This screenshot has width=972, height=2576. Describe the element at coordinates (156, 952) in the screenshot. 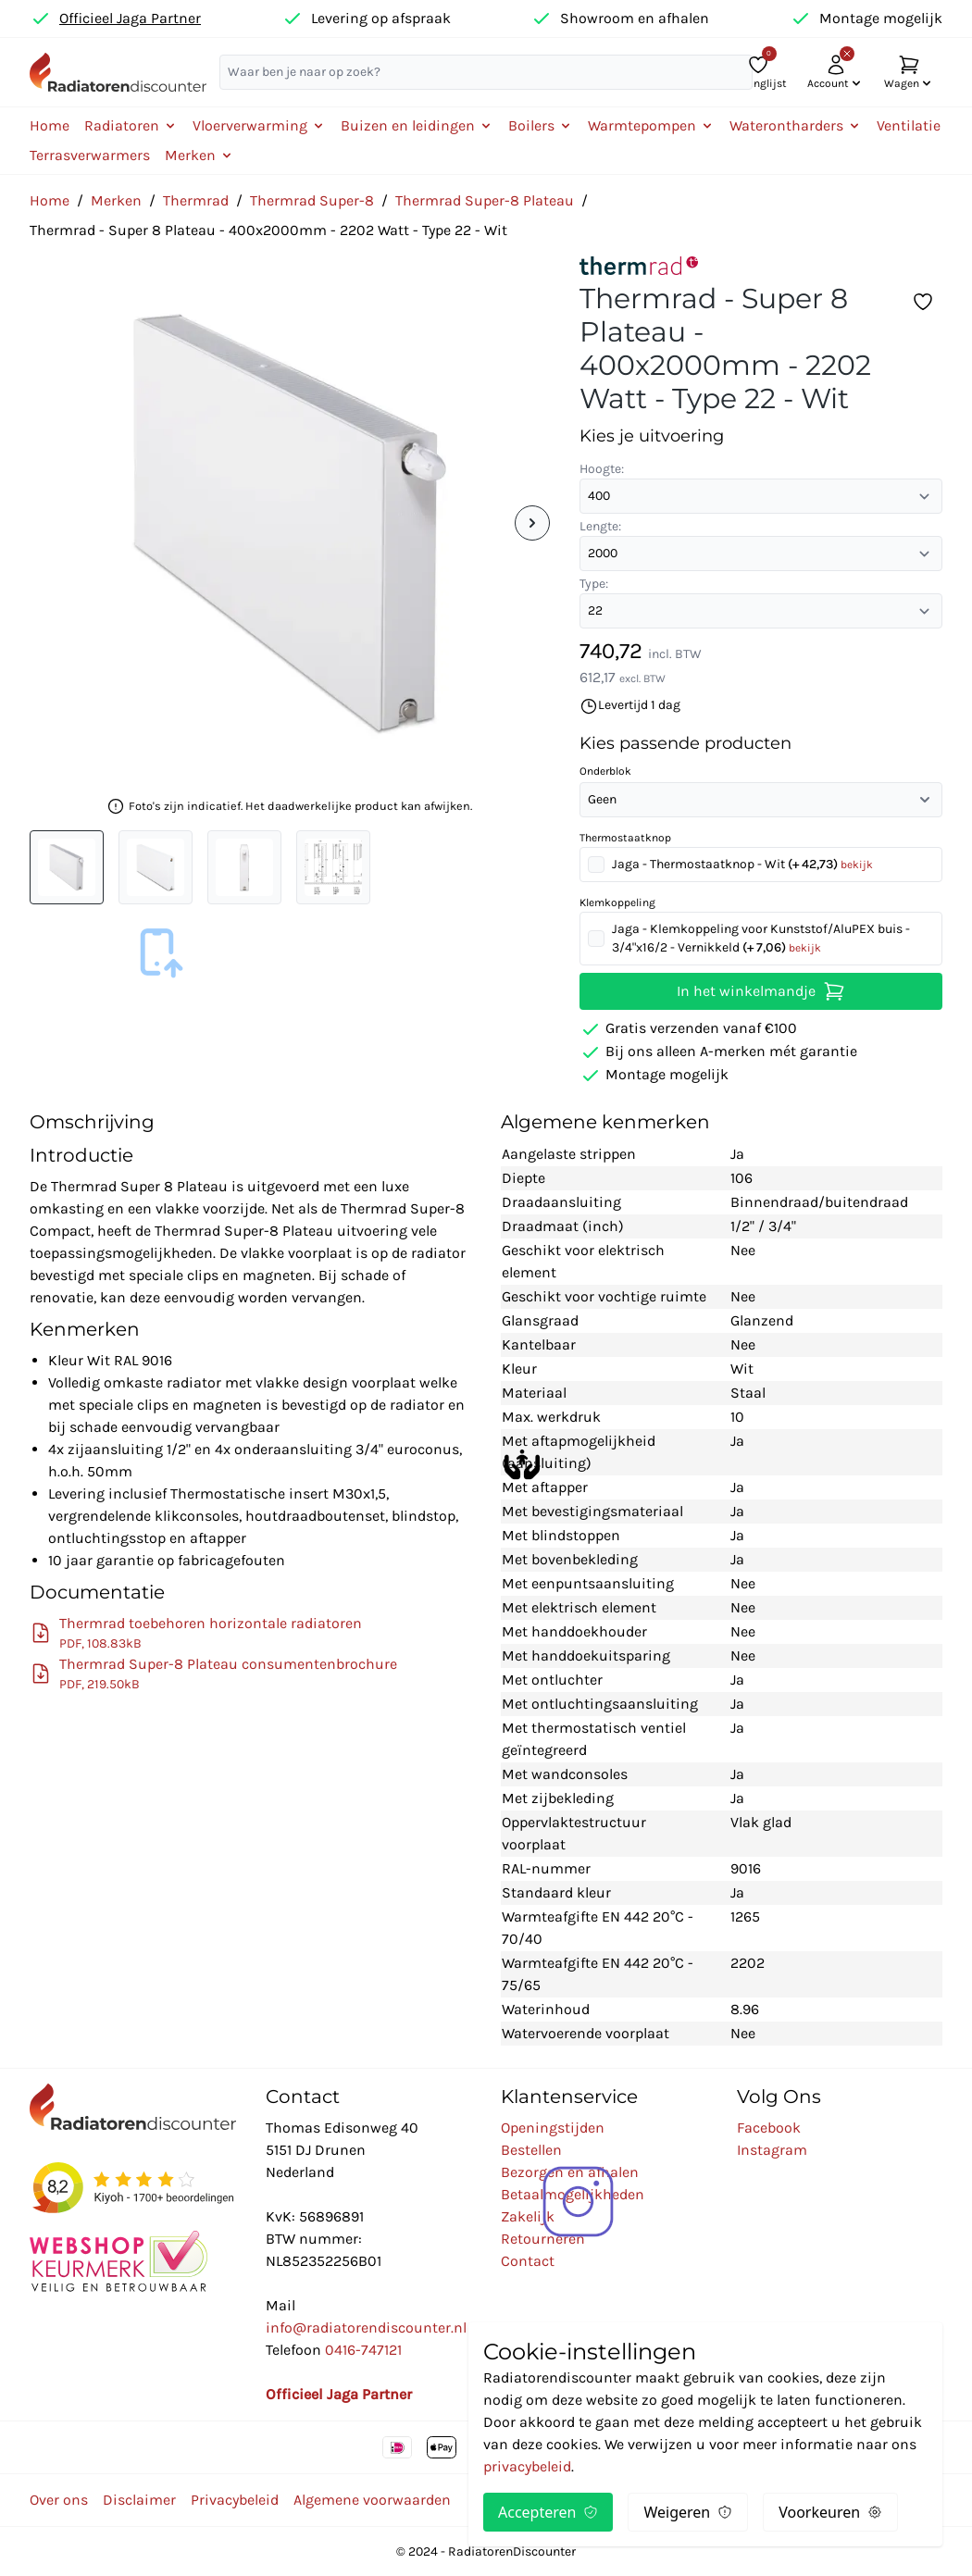

I see `upload from mobile device` at that location.